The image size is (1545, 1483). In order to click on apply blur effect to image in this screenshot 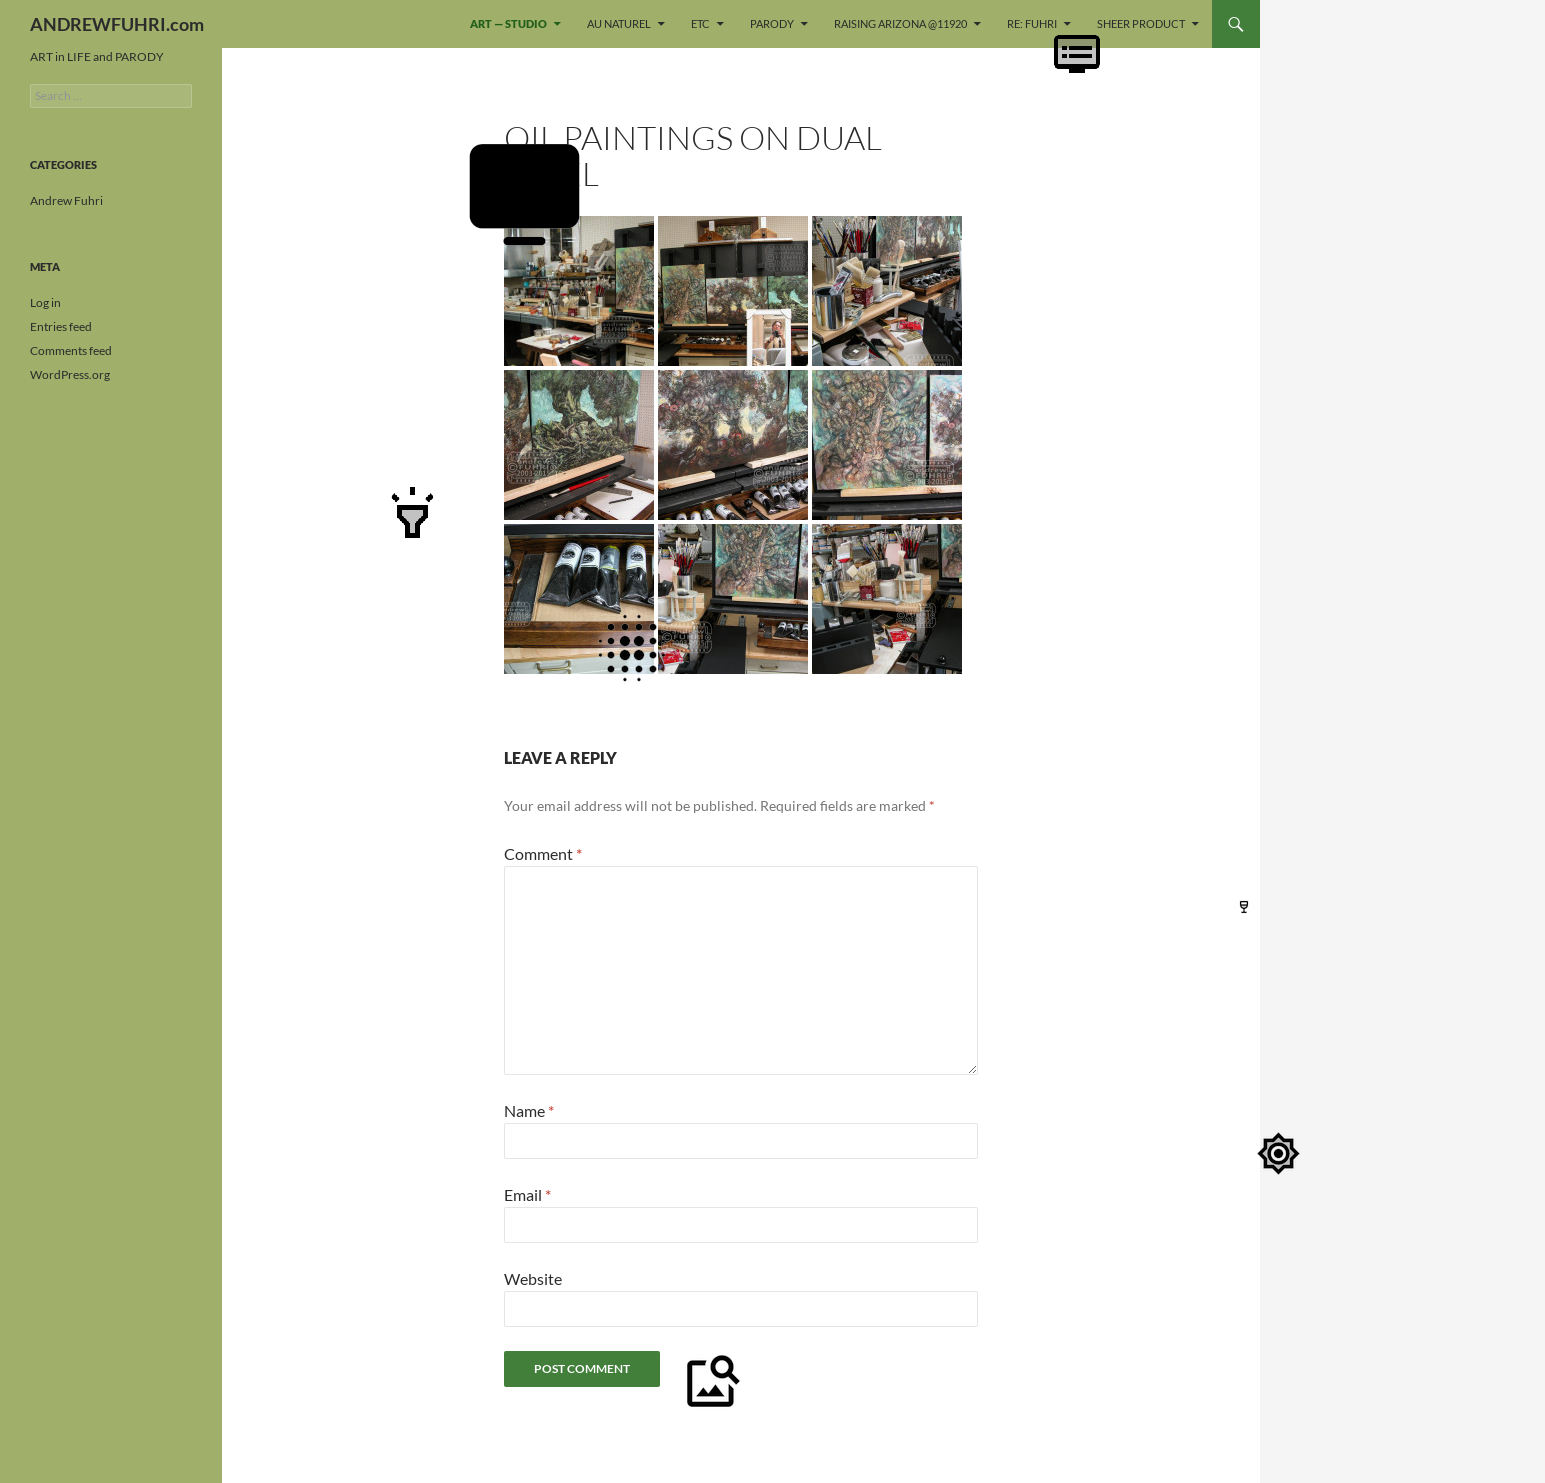, I will do `click(632, 648)`.